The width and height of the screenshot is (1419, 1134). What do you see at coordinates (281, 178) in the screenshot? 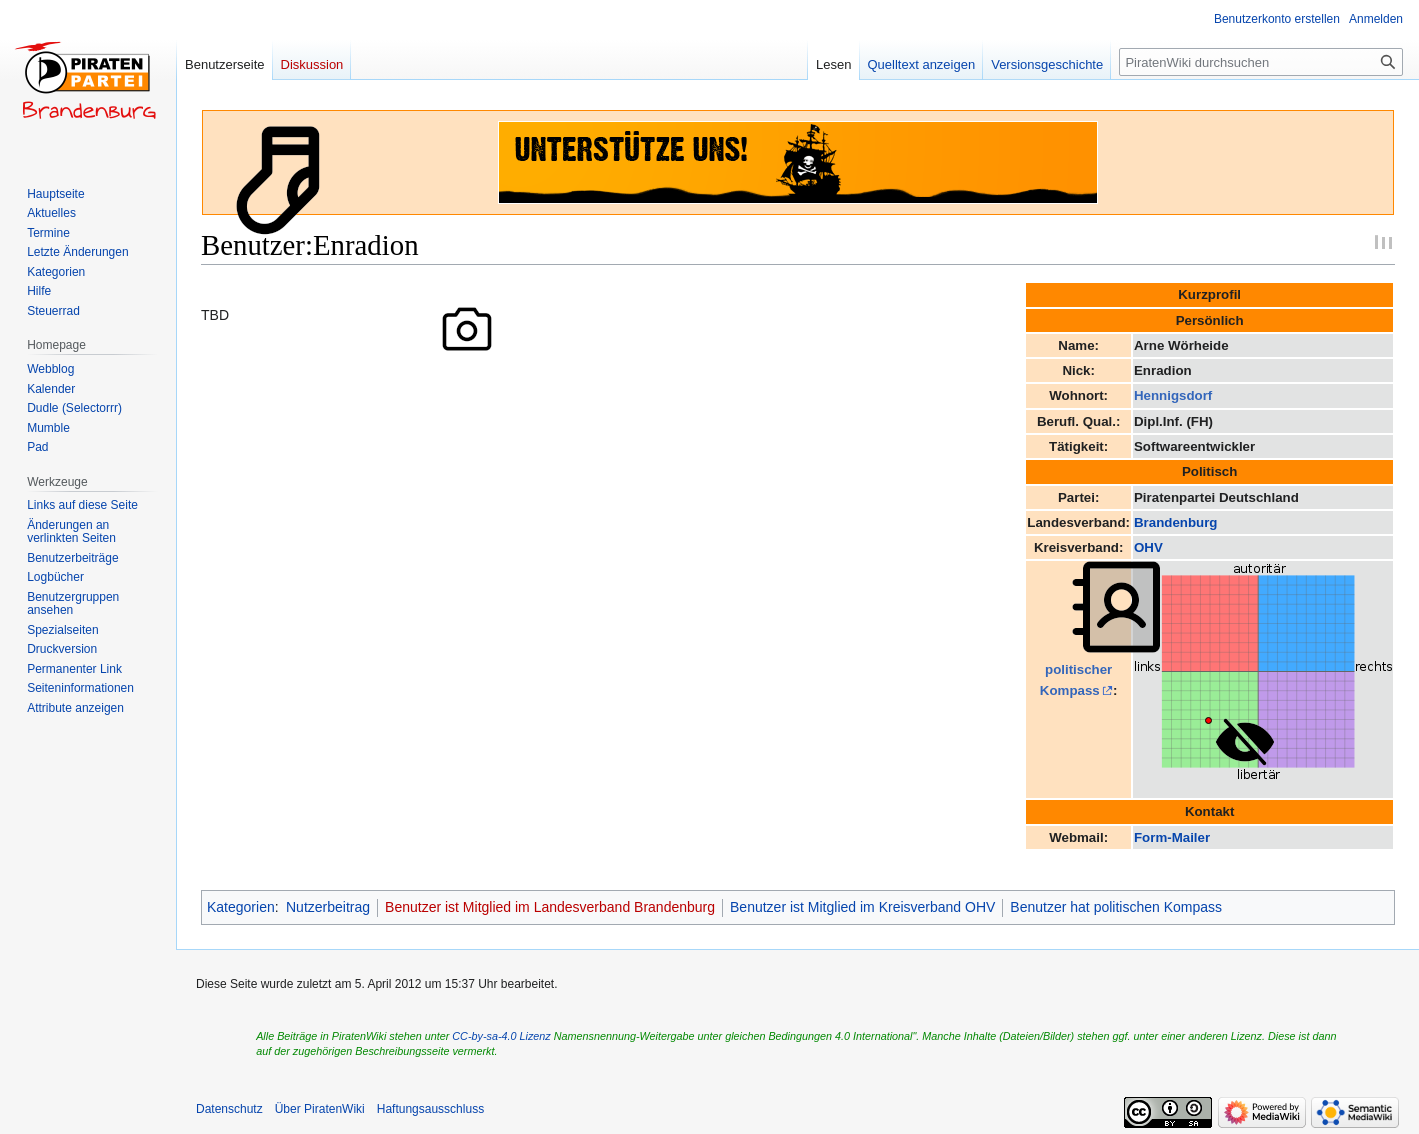
I see `browse clothing or apparel items` at bounding box center [281, 178].